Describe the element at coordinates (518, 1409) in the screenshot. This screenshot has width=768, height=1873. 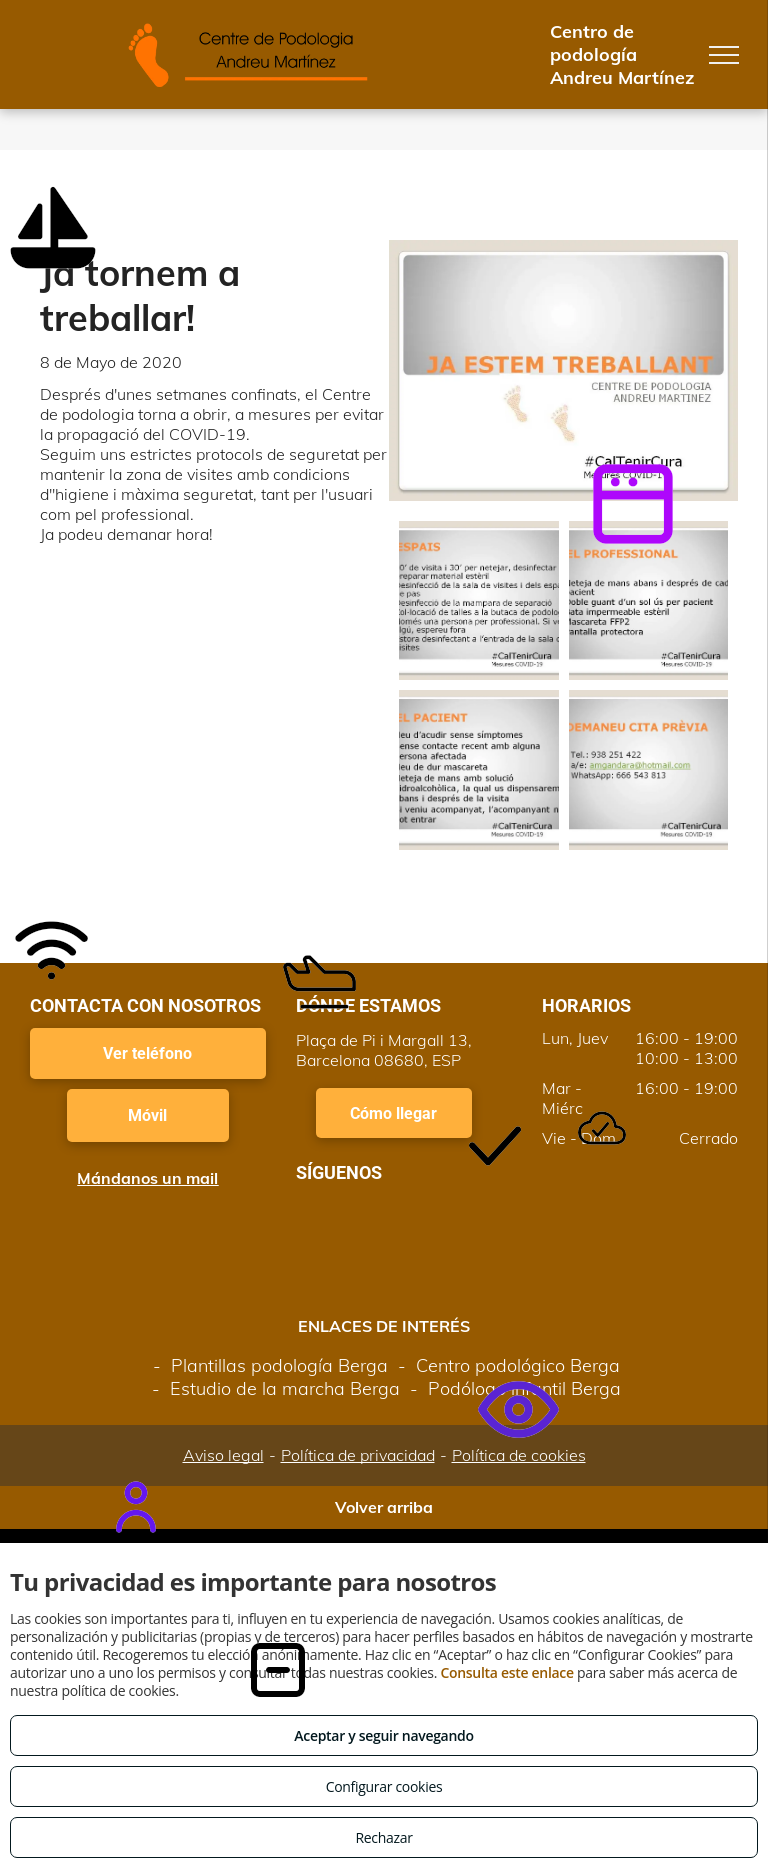
I see `view or preview content` at that location.